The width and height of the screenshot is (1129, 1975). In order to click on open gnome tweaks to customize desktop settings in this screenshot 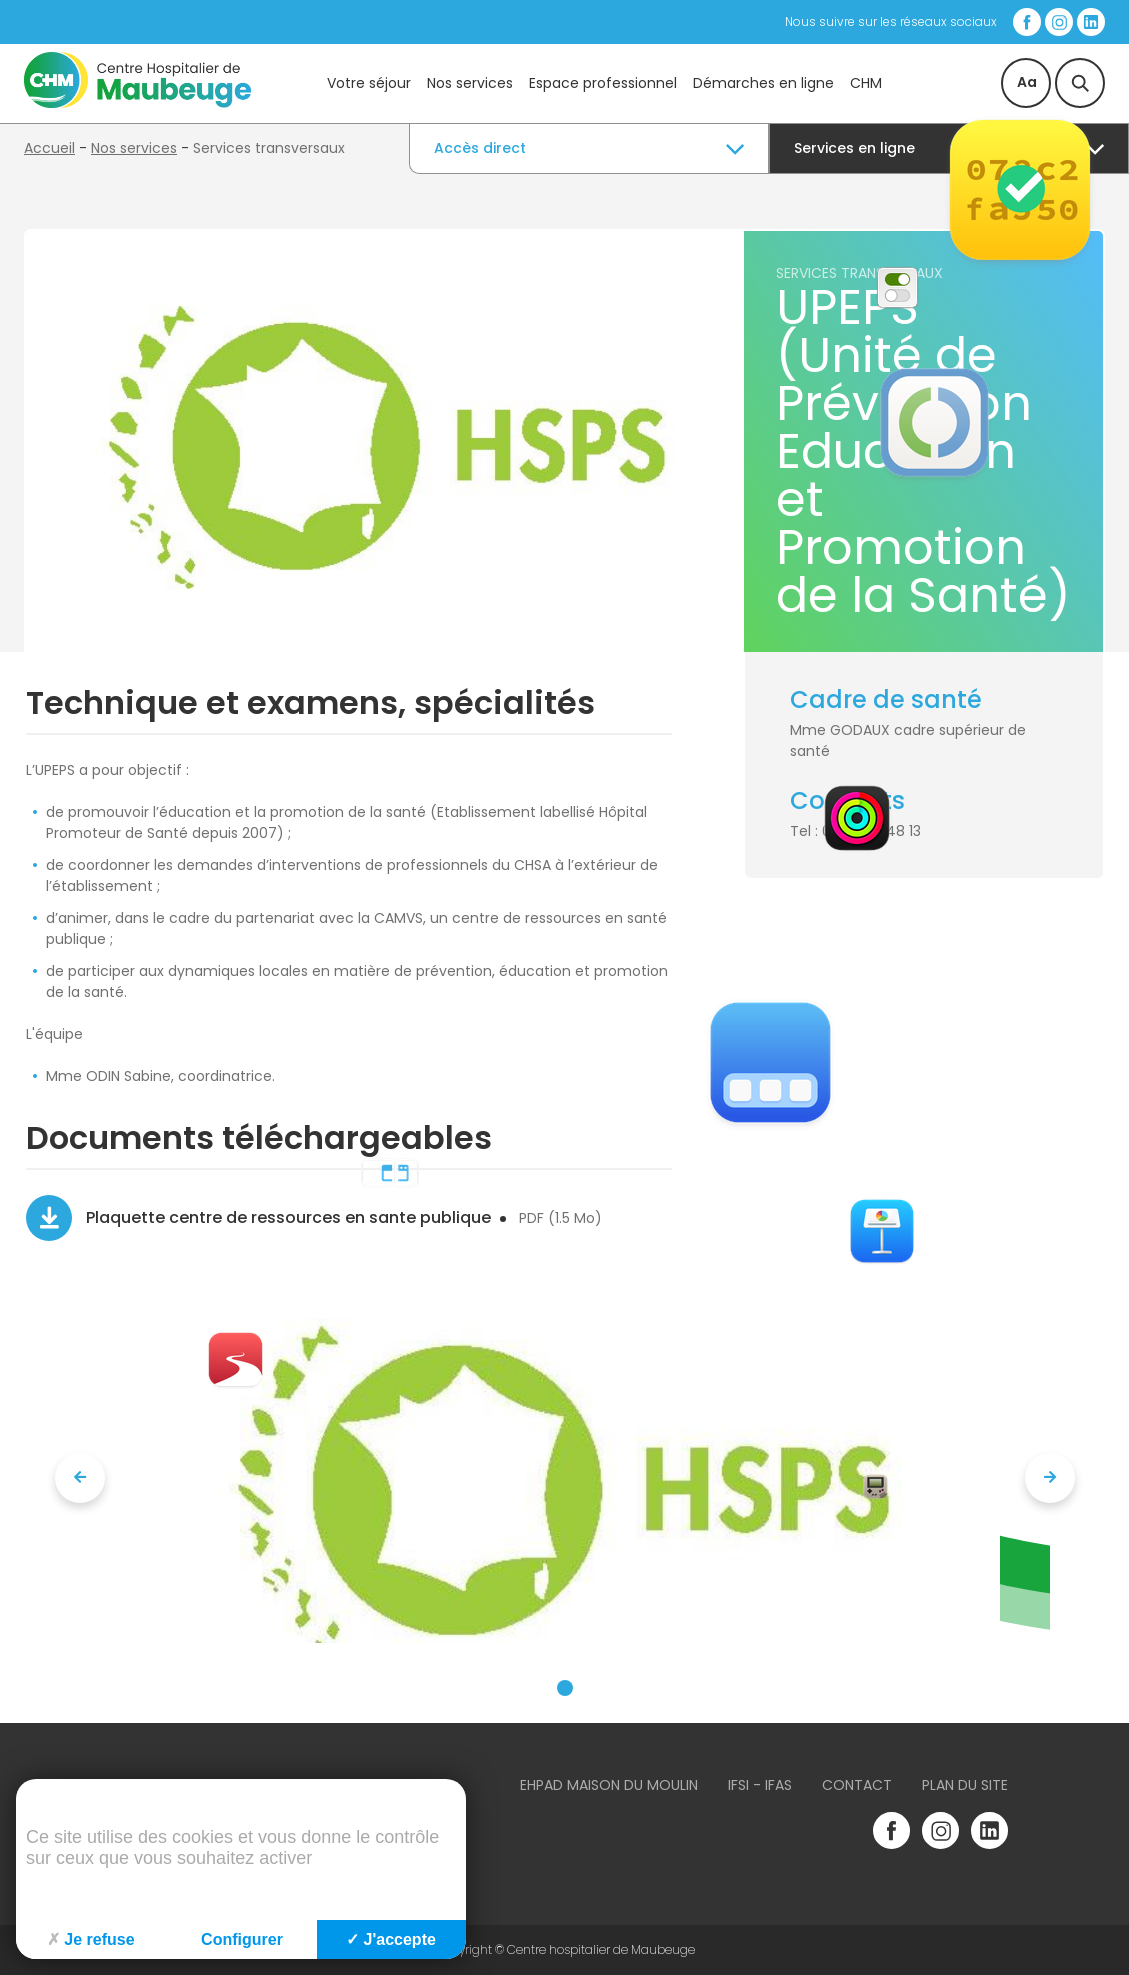, I will do `click(897, 287)`.